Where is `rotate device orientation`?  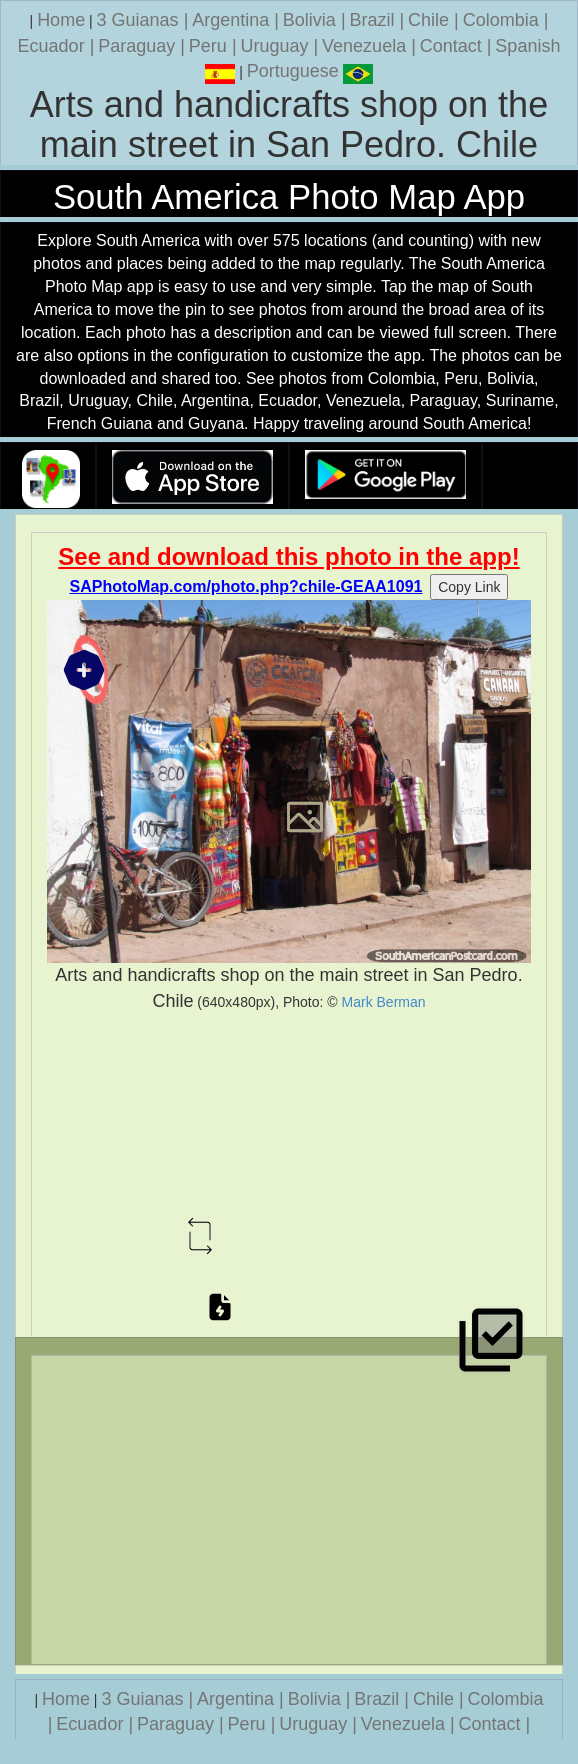
rotate device orientation is located at coordinates (200, 1236).